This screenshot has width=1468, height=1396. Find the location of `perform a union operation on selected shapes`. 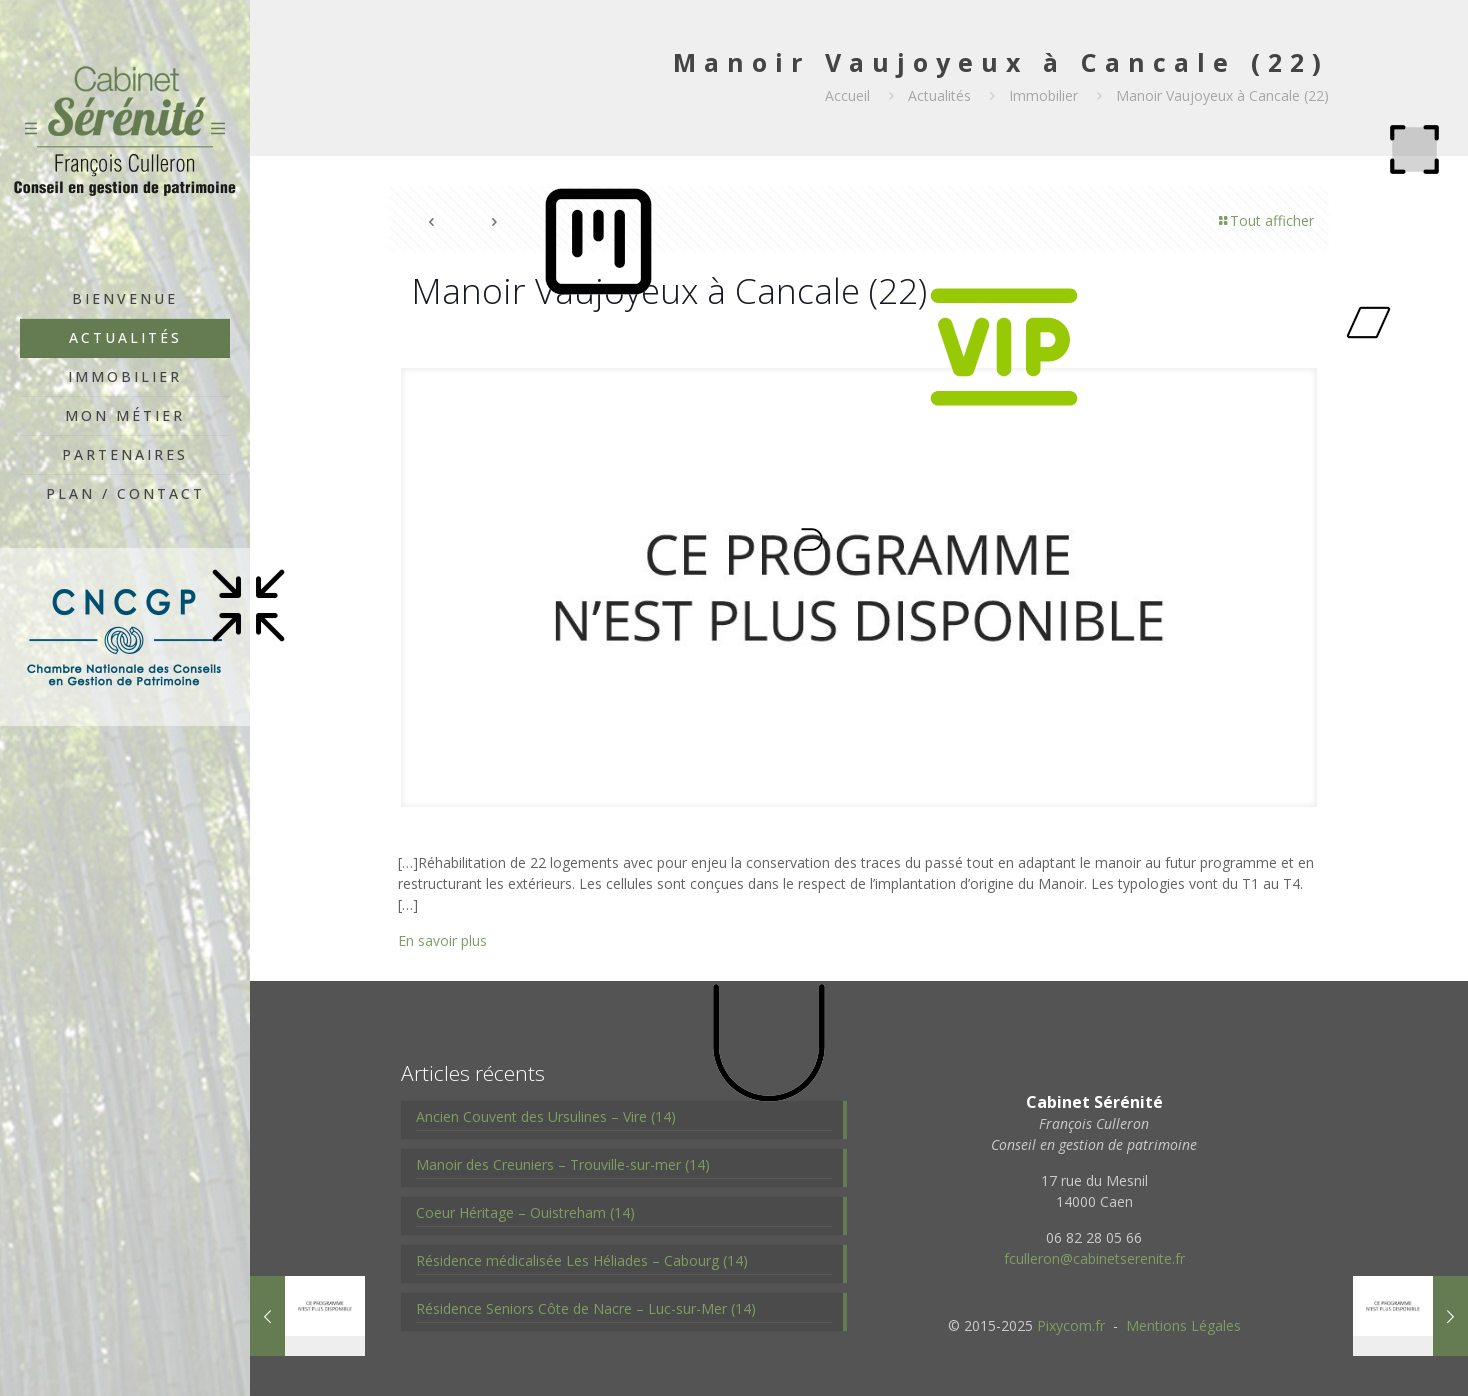

perform a union operation on selected shapes is located at coordinates (769, 1034).